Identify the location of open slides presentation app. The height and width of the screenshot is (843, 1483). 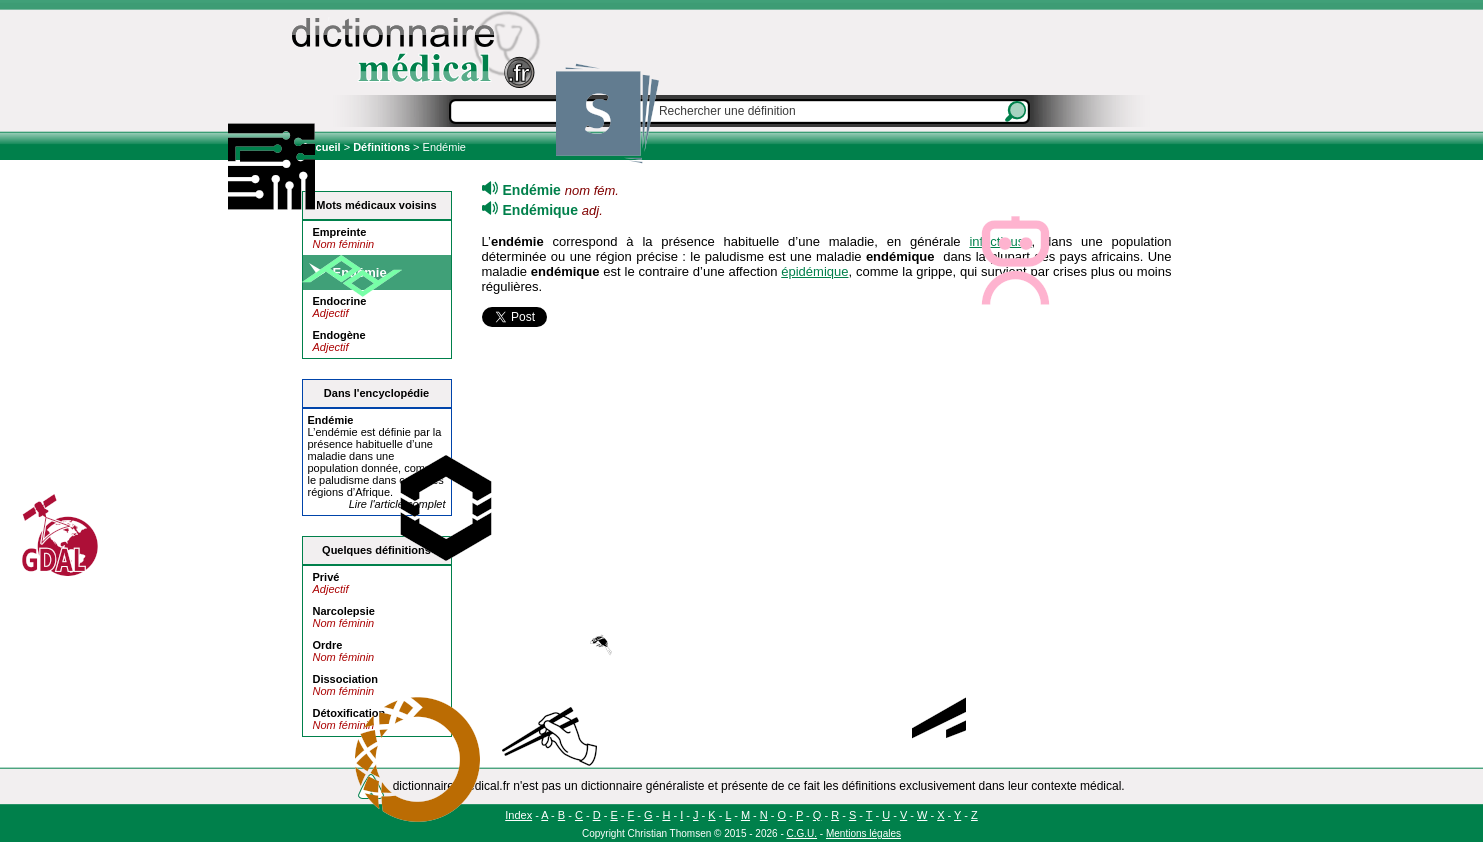
(607, 113).